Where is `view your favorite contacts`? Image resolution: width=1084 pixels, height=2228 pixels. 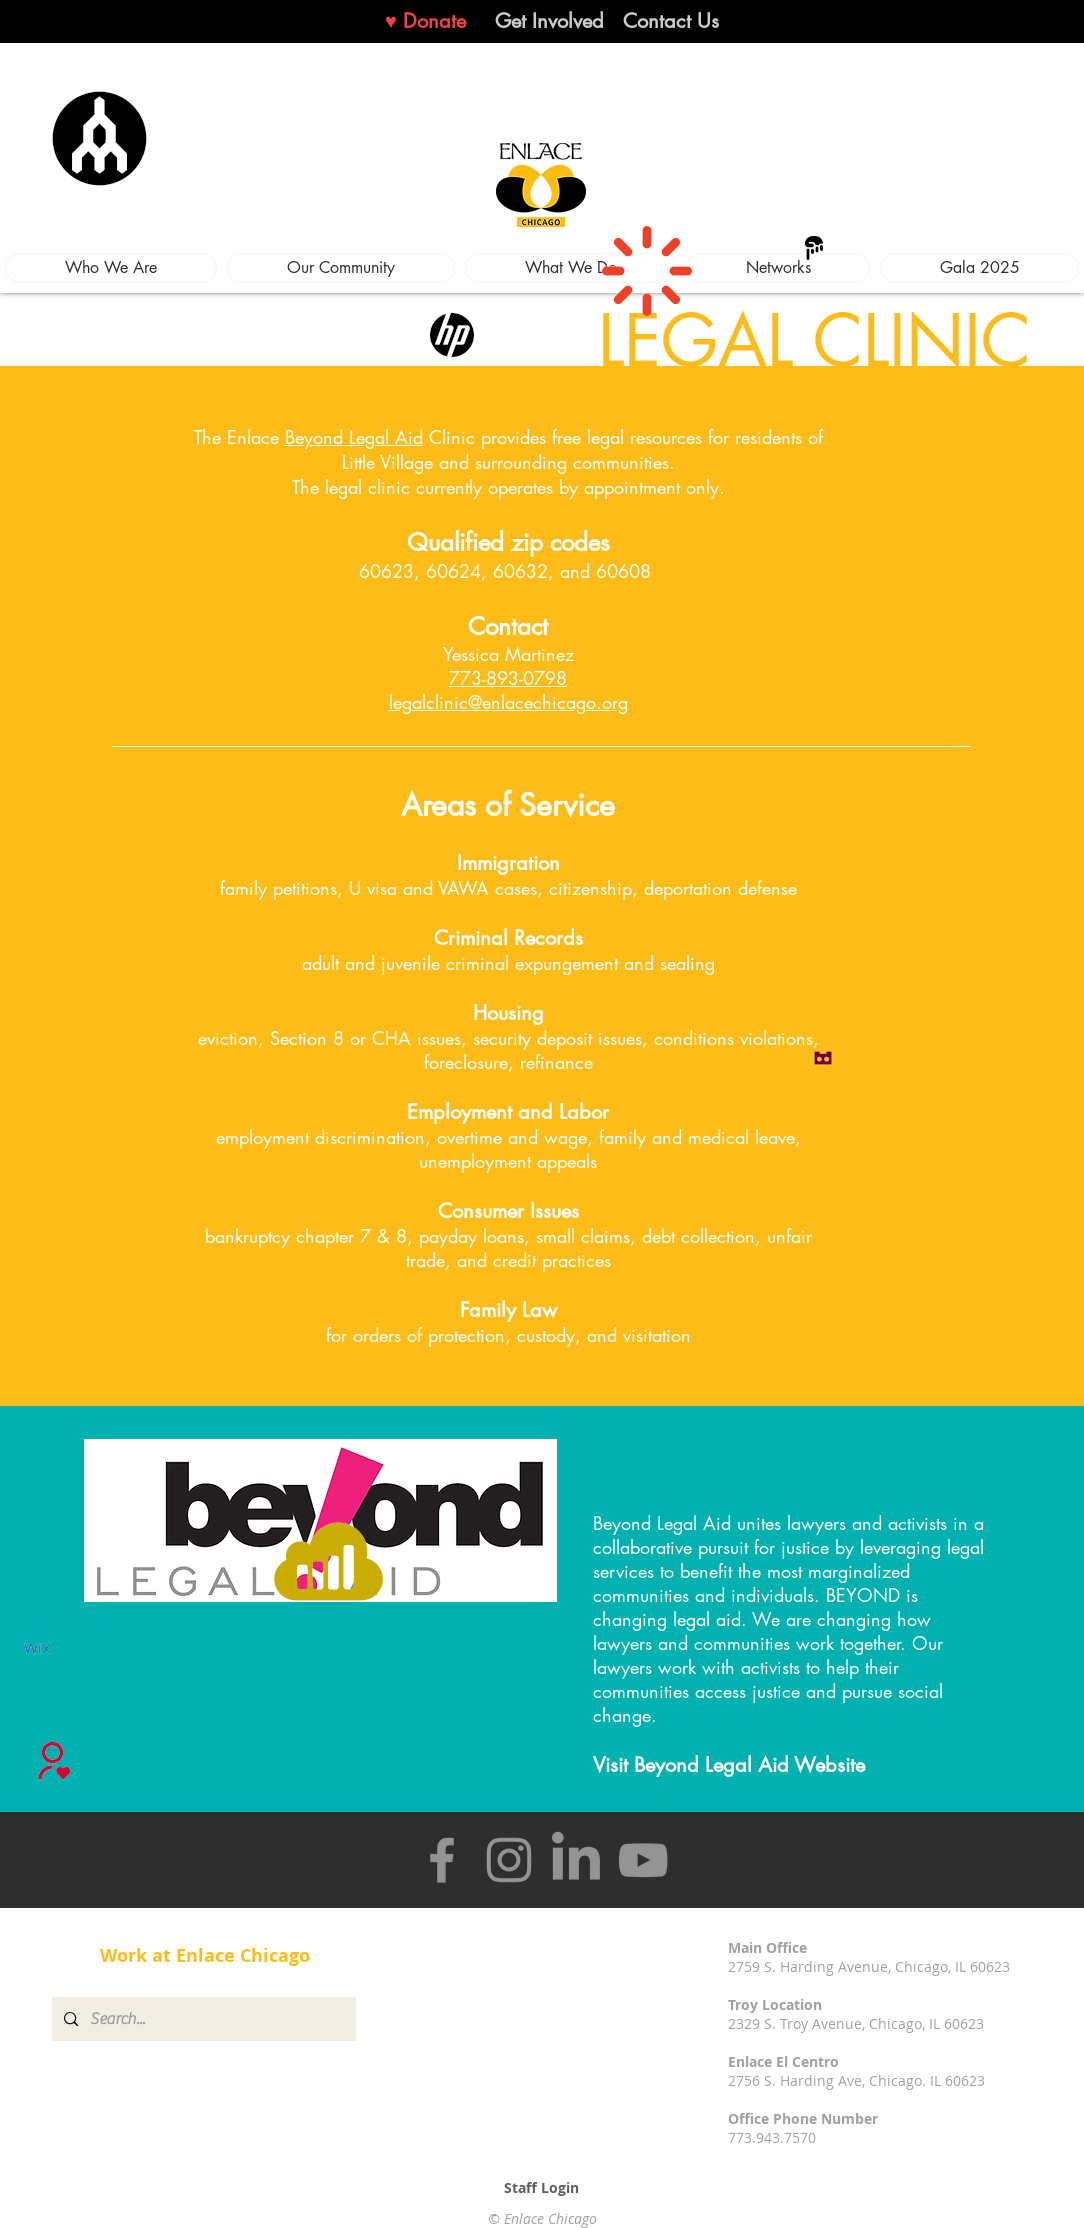
view your favorite contacts is located at coordinates (52, 1761).